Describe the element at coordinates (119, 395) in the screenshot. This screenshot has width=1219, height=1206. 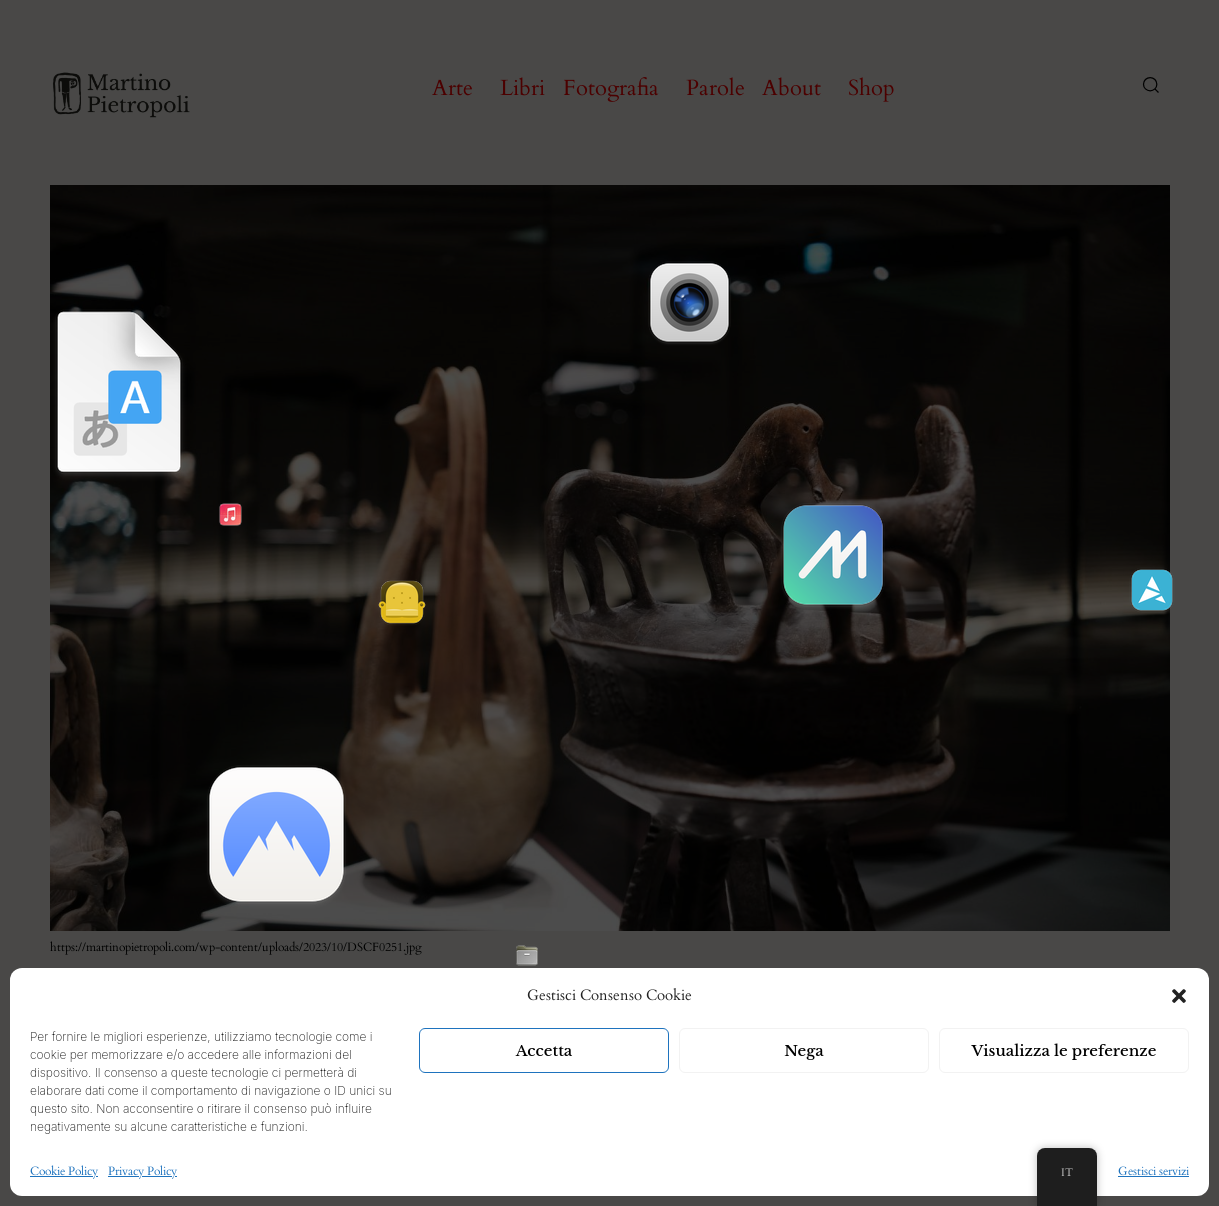
I see `a gettext translation file (.po/.pot)` at that location.